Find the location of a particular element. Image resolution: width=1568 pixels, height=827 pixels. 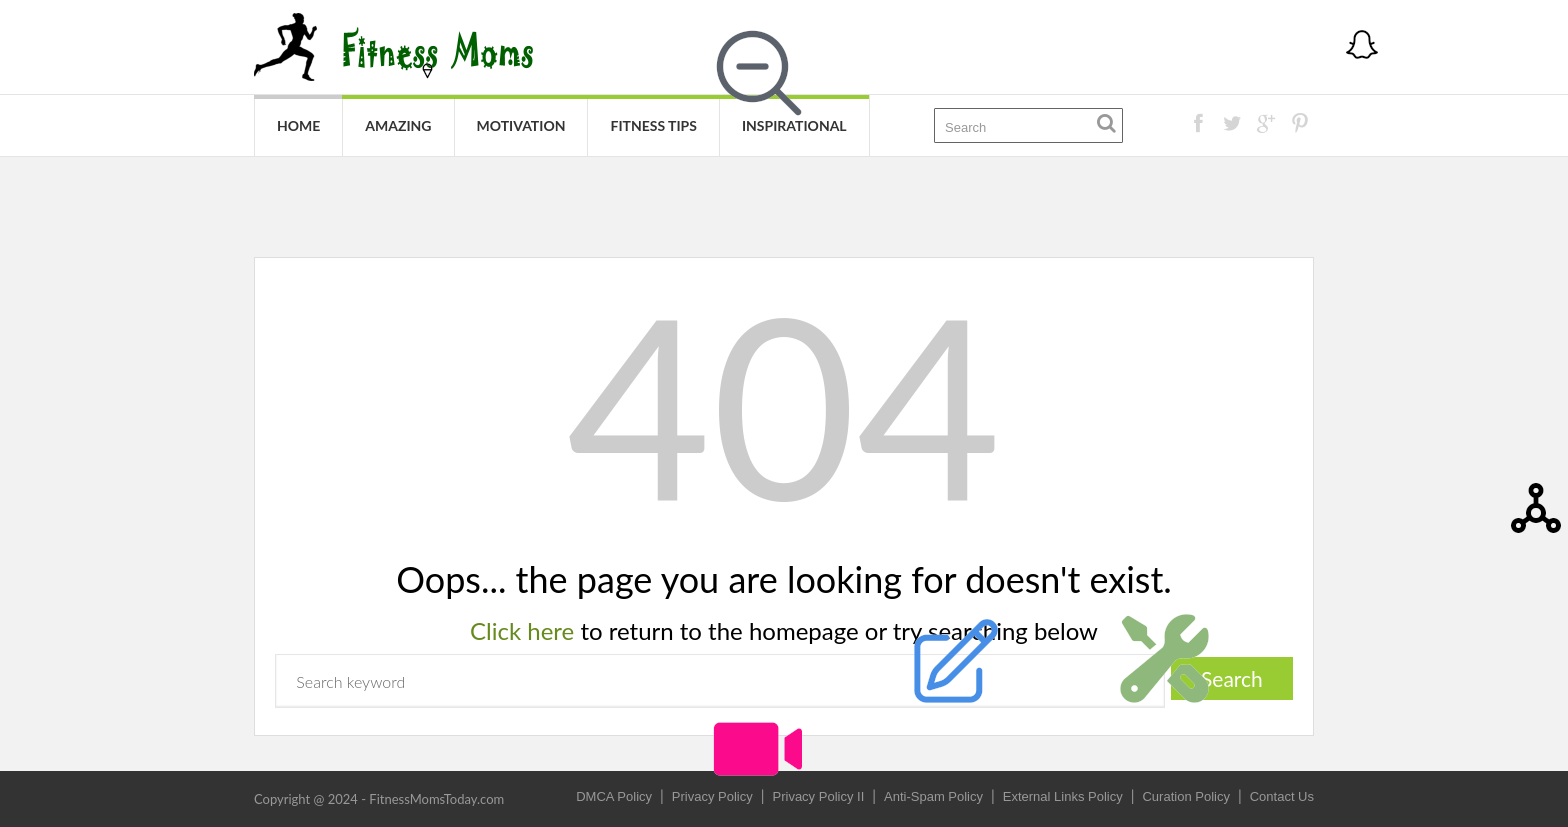

access settings or configuration options is located at coordinates (1164, 658).